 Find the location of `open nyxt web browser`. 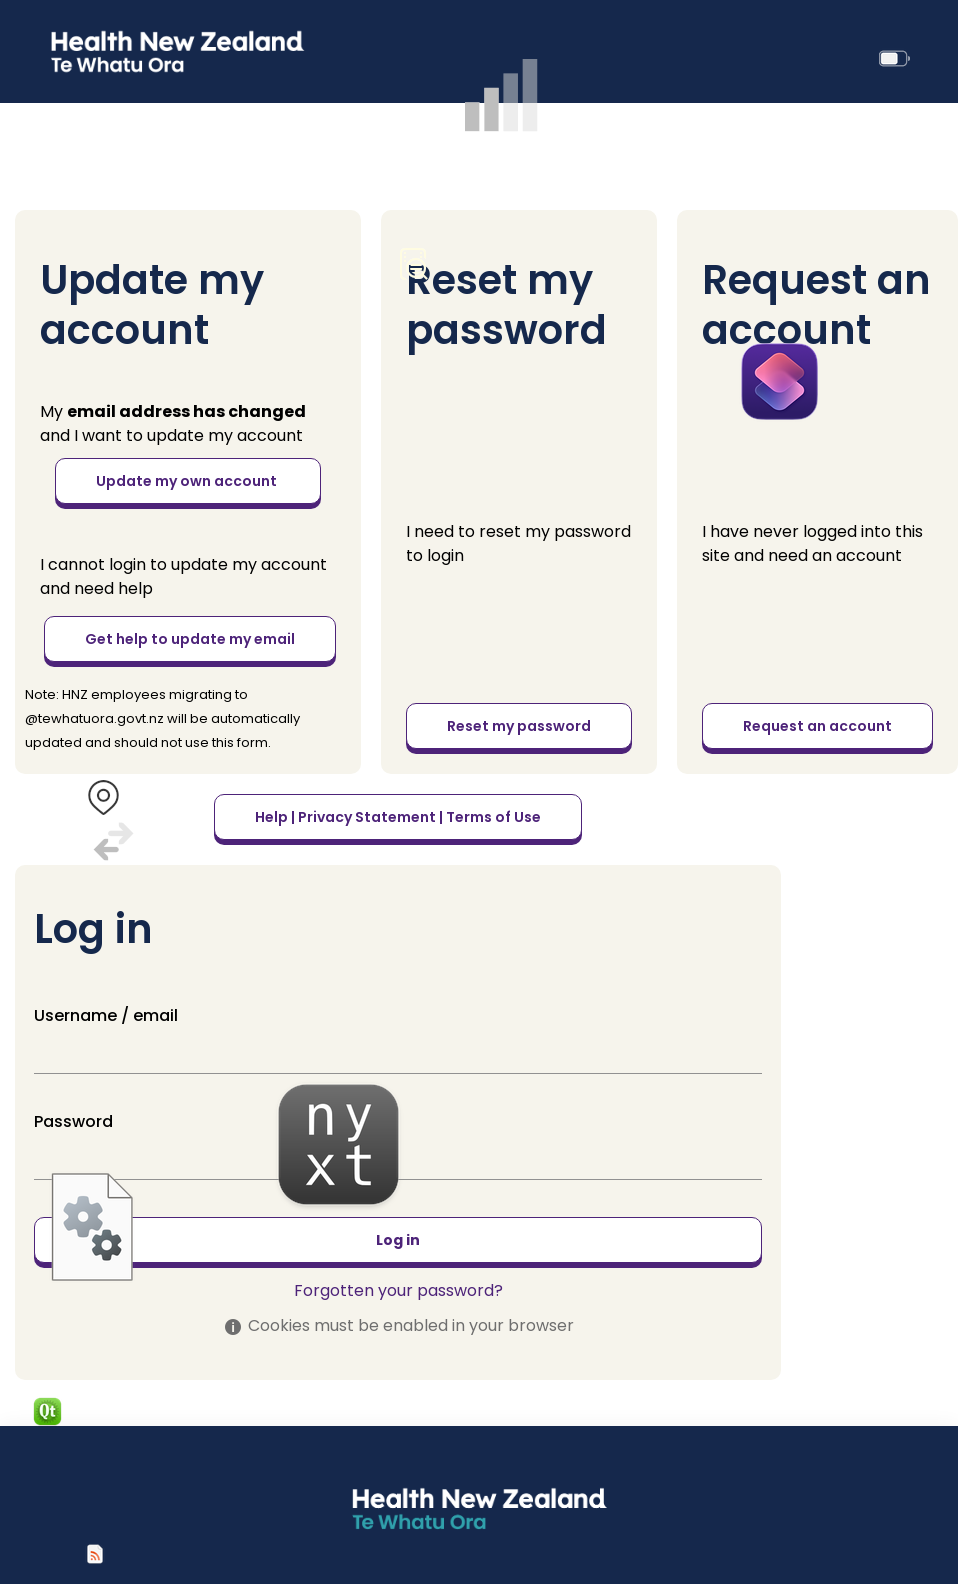

open nyxt web browser is located at coordinates (338, 1144).